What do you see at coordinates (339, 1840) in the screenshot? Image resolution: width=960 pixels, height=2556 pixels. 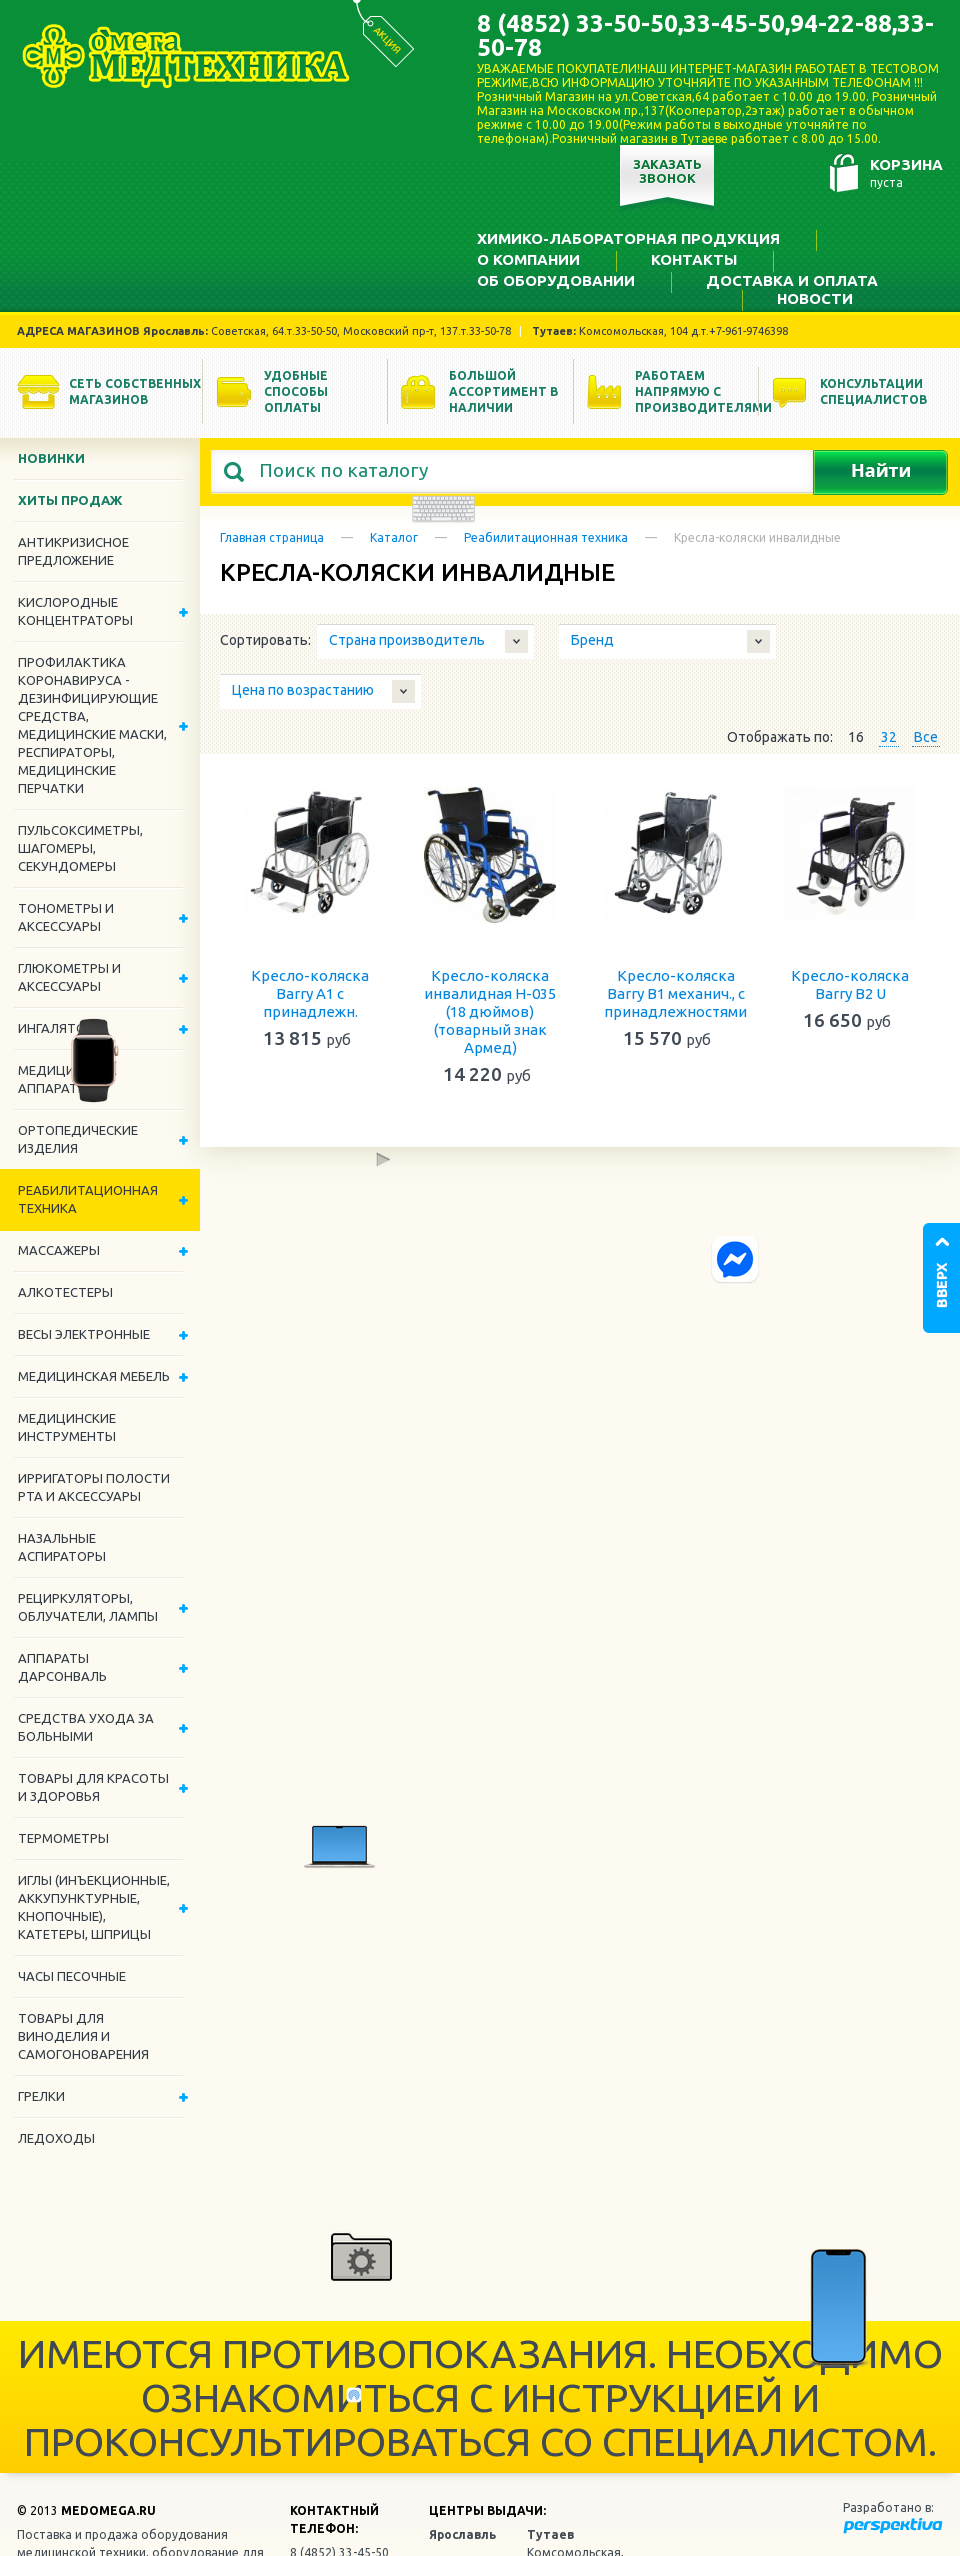 I see `represents this macbook air device in system settings` at bounding box center [339, 1840].